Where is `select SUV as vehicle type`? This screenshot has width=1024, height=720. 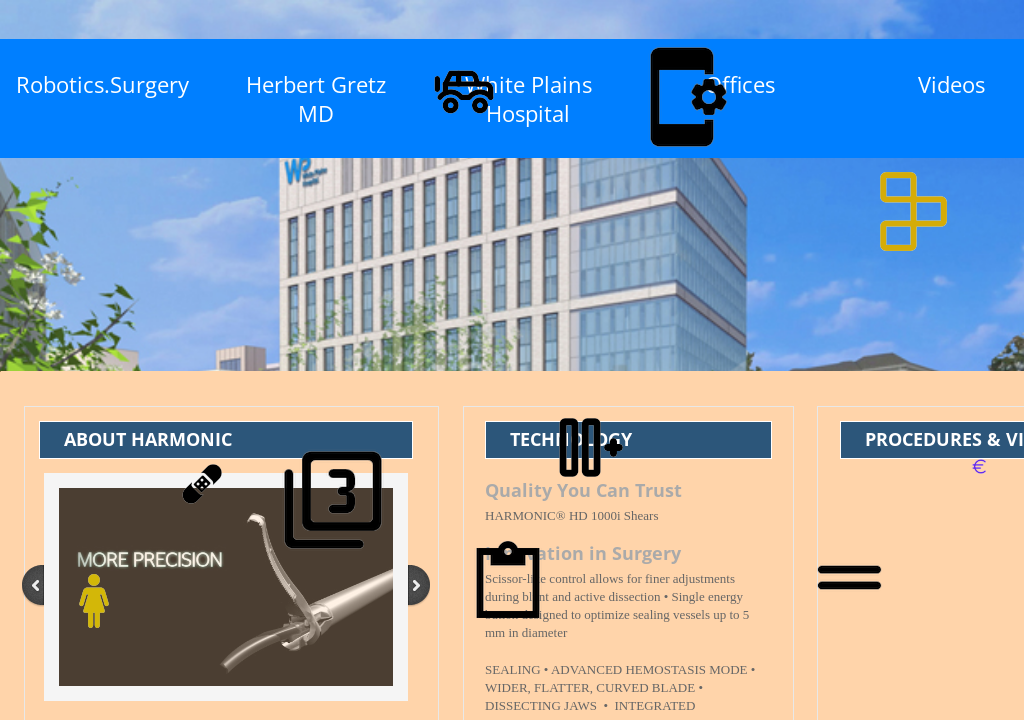 select SUV as vehicle type is located at coordinates (464, 92).